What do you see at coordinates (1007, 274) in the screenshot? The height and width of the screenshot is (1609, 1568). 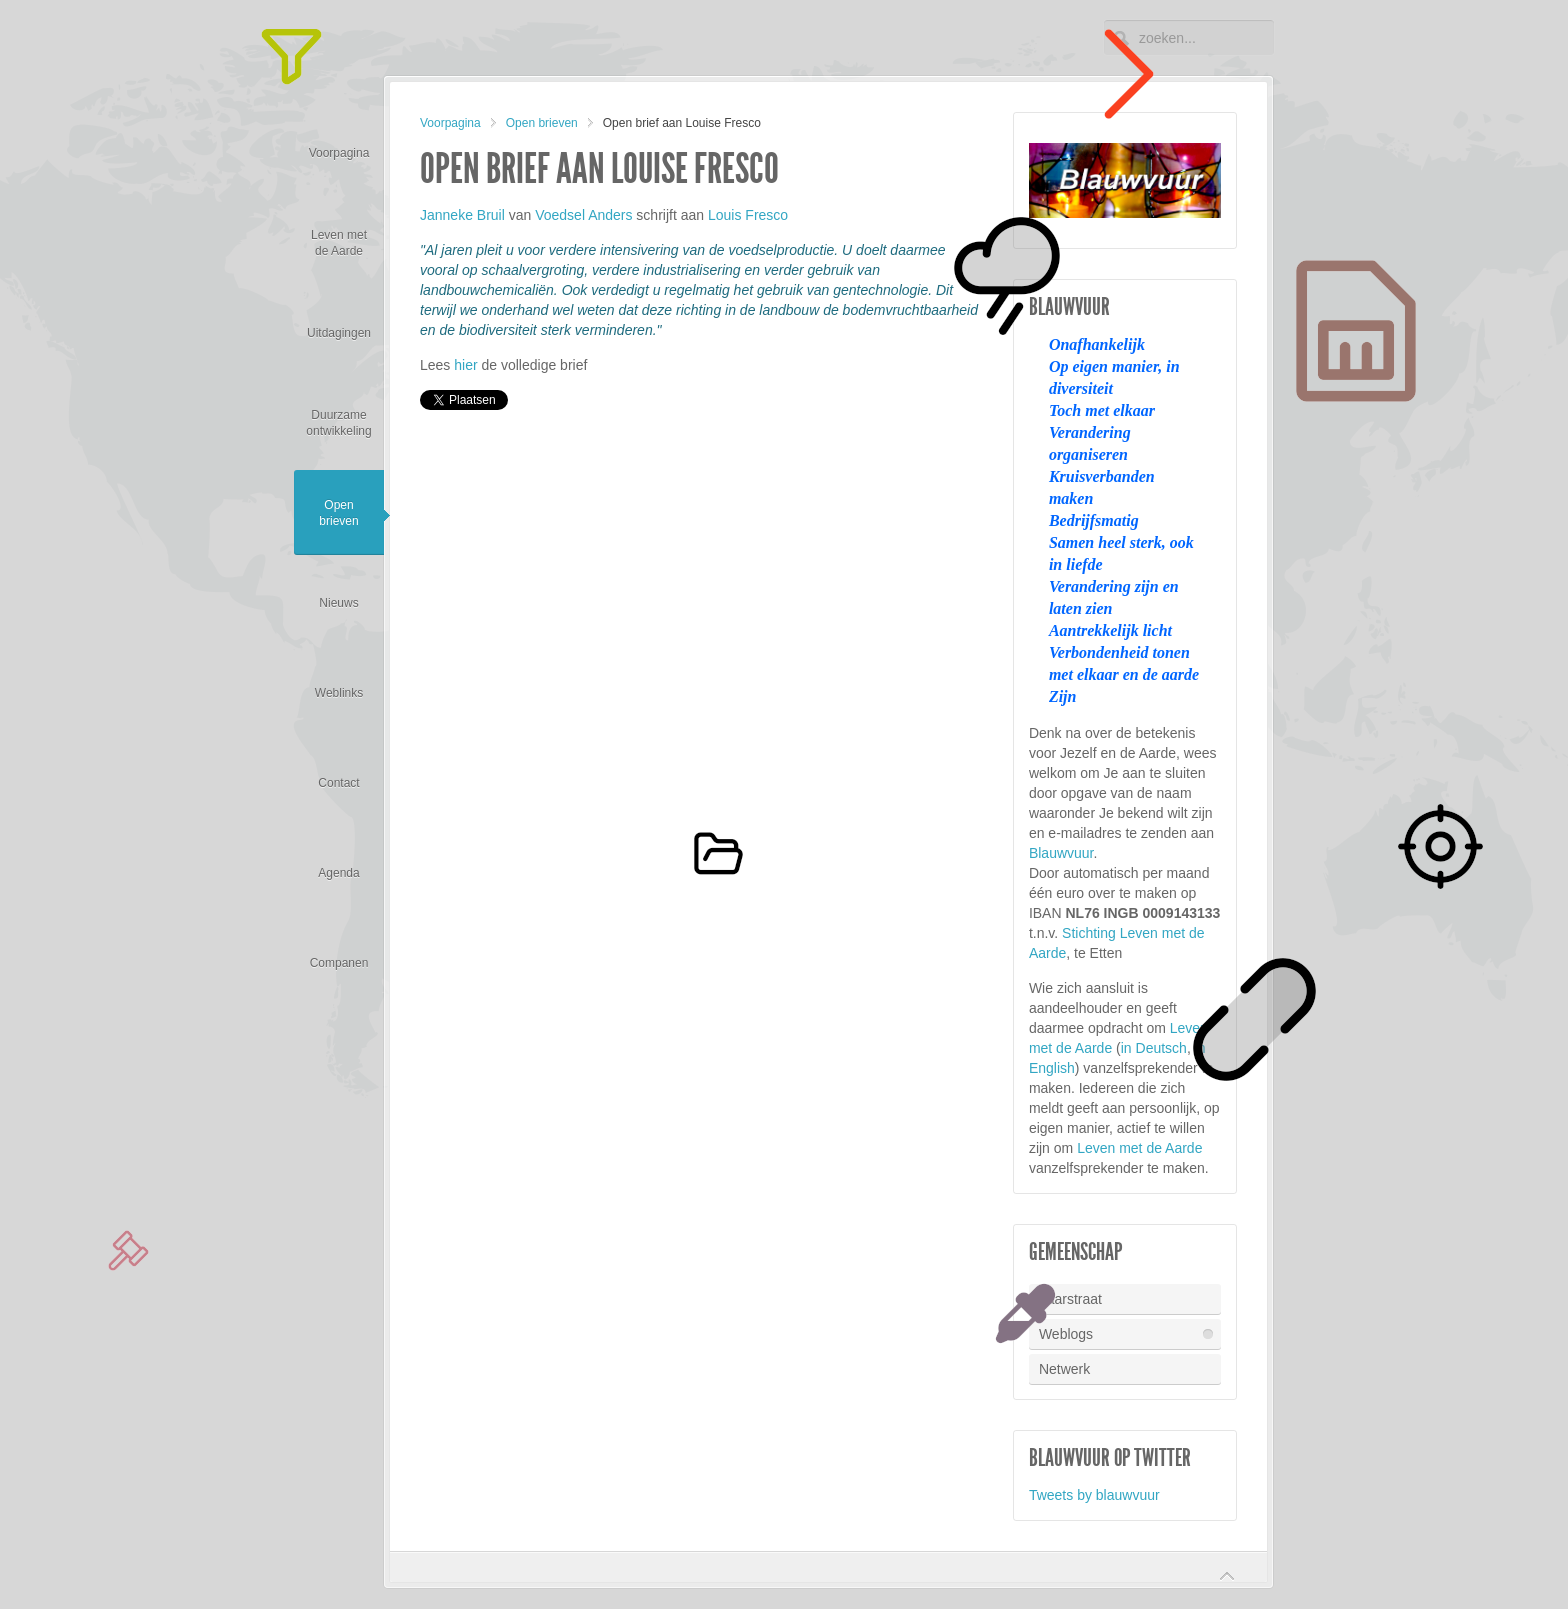 I see `indicates rainy weather conditions` at bounding box center [1007, 274].